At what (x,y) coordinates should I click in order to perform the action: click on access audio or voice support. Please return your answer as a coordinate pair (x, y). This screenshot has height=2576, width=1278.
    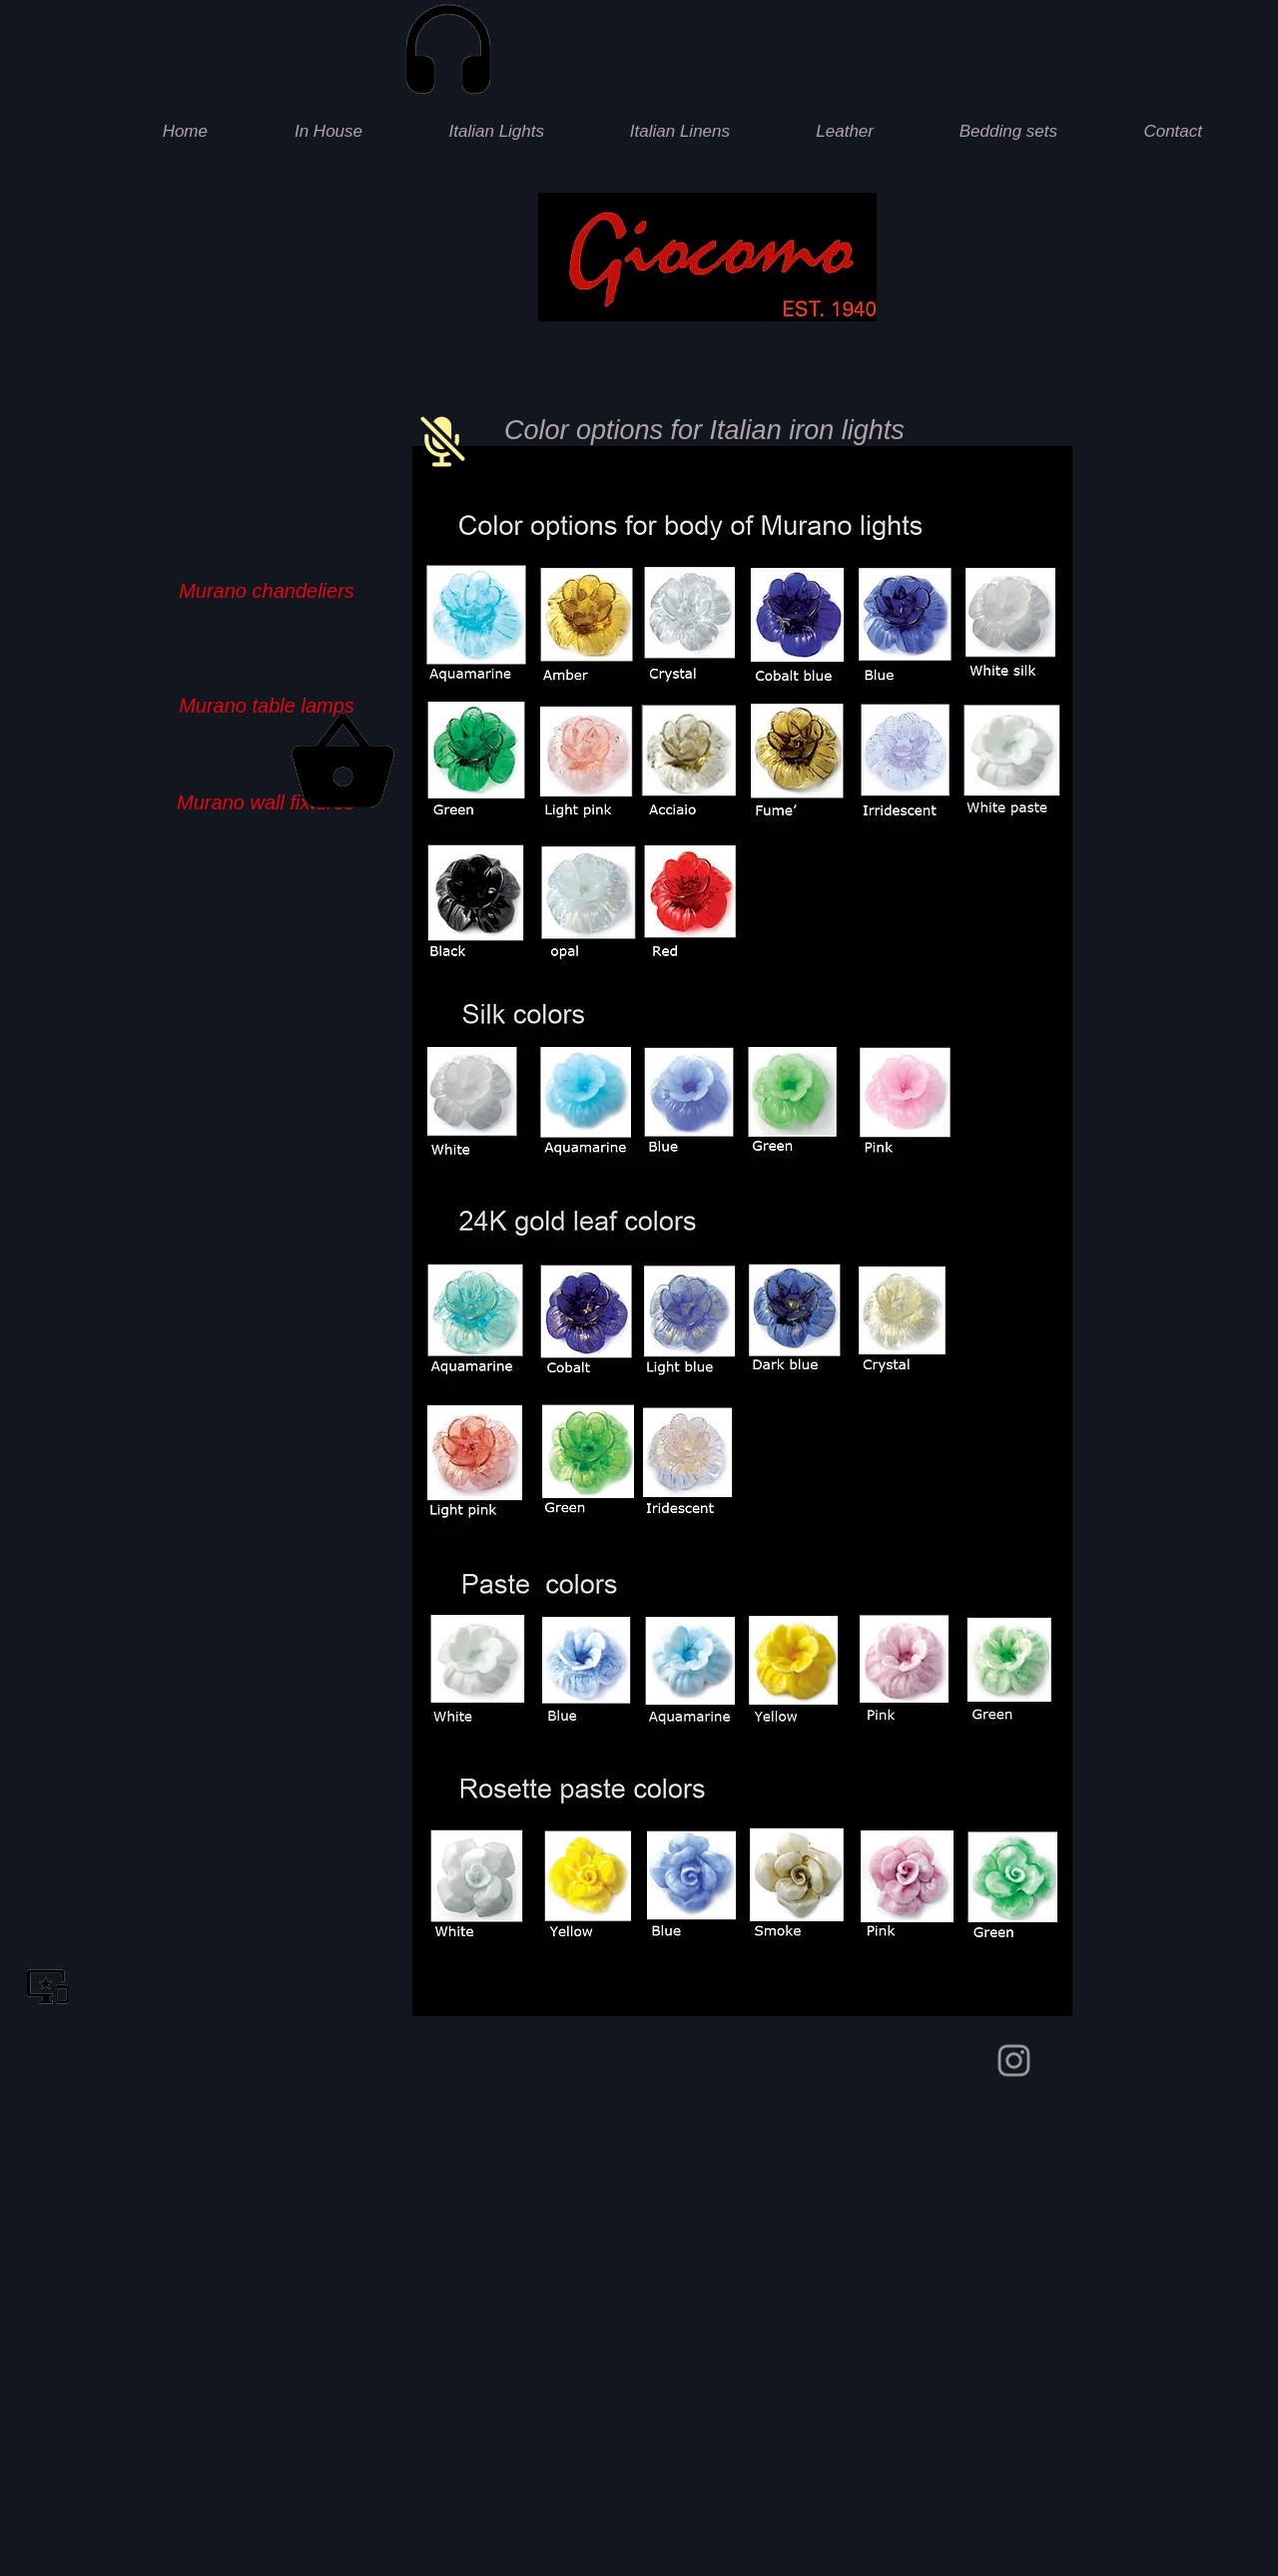
    Looking at the image, I should click on (448, 56).